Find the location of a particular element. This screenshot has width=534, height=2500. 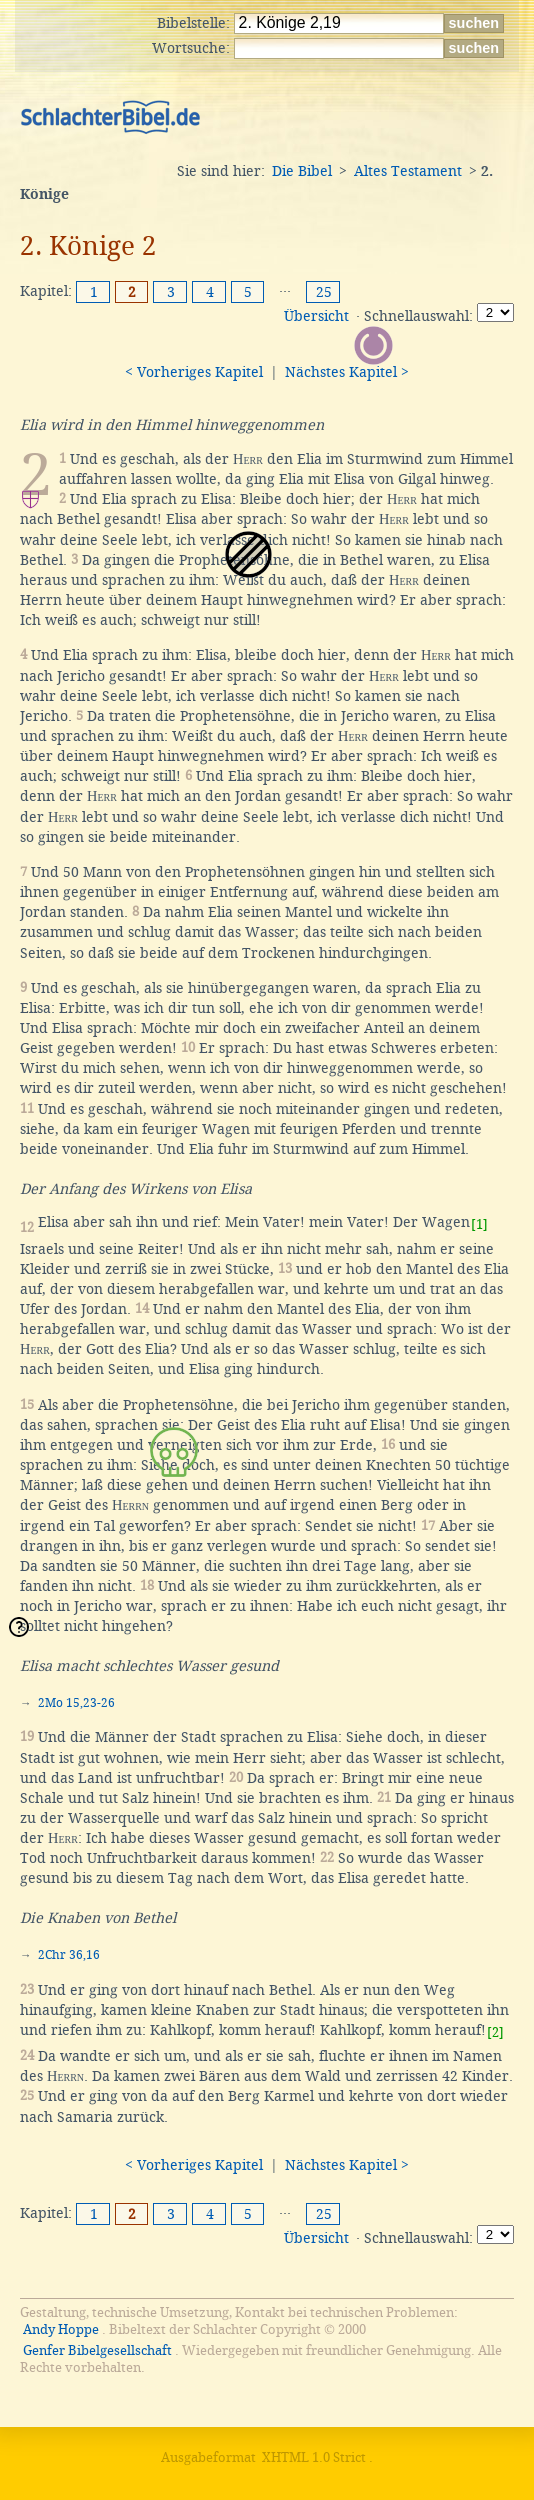

view security or protection settings is located at coordinates (30, 498).